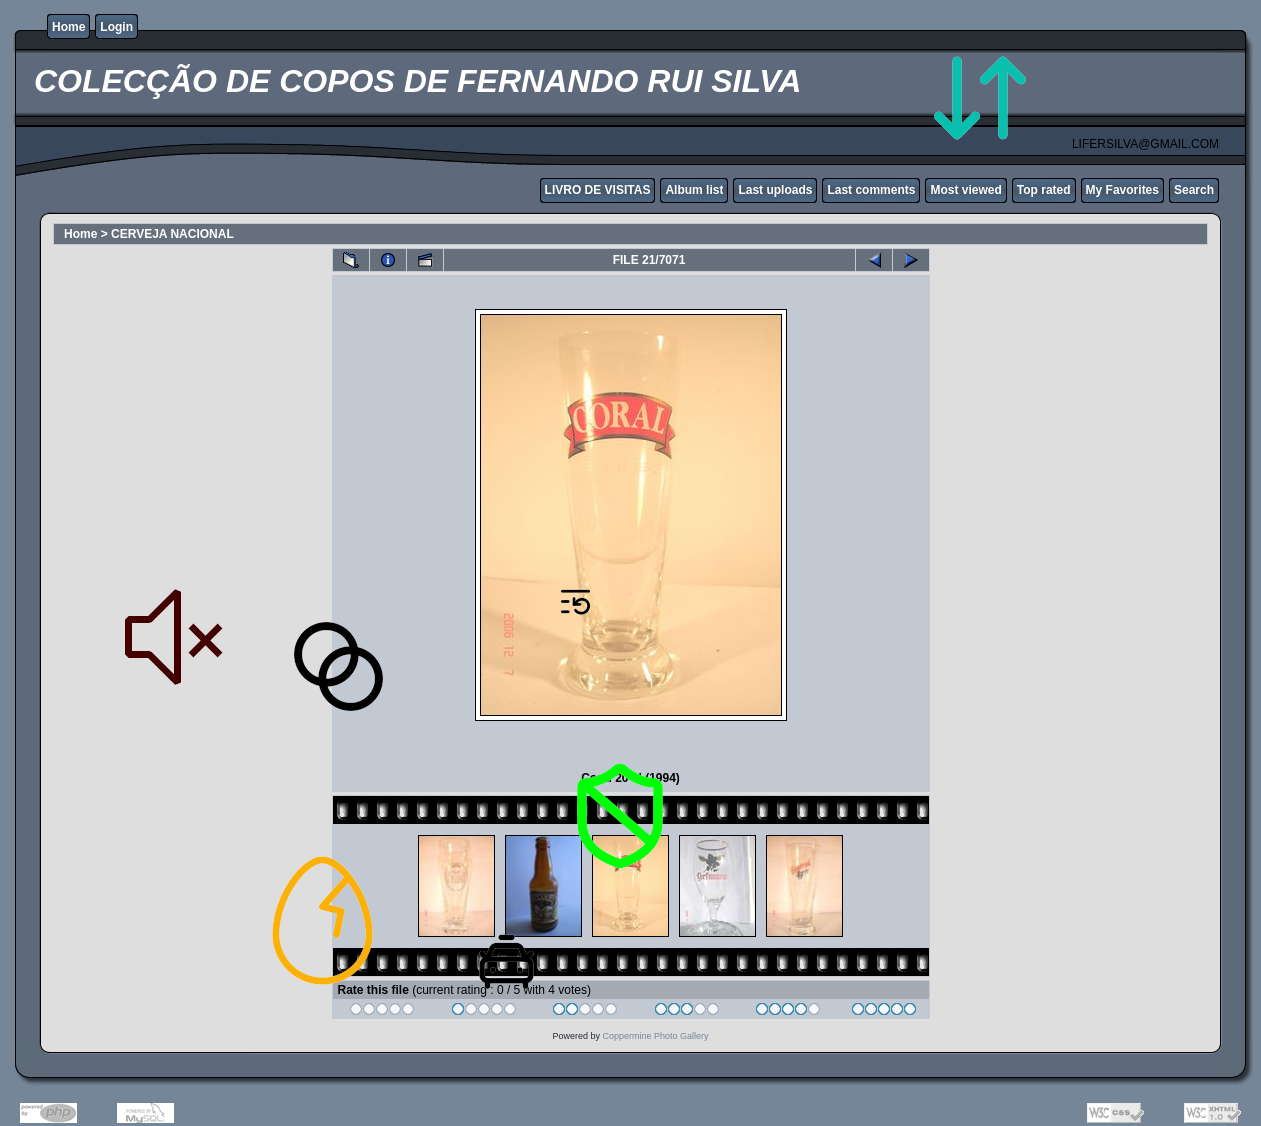 Image resolution: width=1261 pixels, height=1126 pixels. What do you see at coordinates (322, 920) in the screenshot?
I see `indicates a cracked or broken item` at bounding box center [322, 920].